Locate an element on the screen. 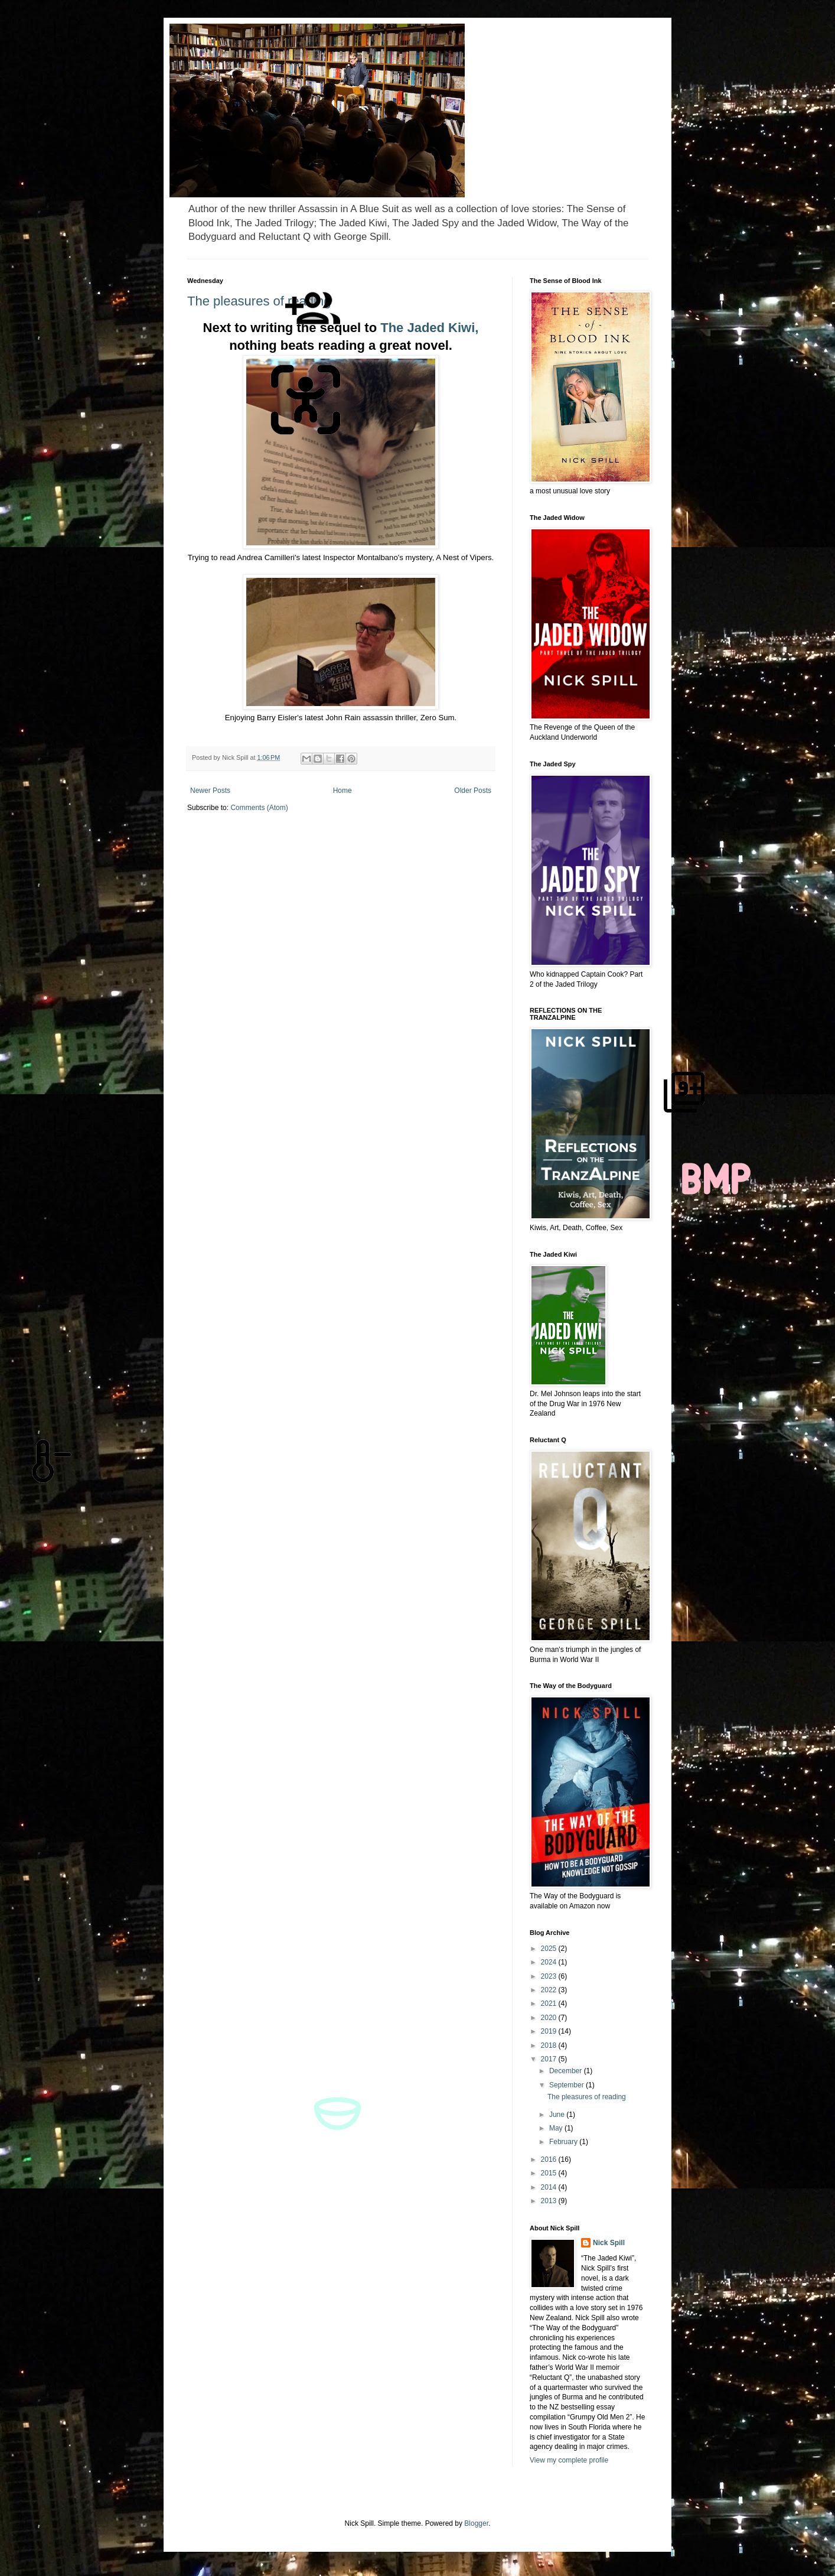 This screenshot has height=2576, width=835. indicates a BMP image file format is located at coordinates (716, 1179).